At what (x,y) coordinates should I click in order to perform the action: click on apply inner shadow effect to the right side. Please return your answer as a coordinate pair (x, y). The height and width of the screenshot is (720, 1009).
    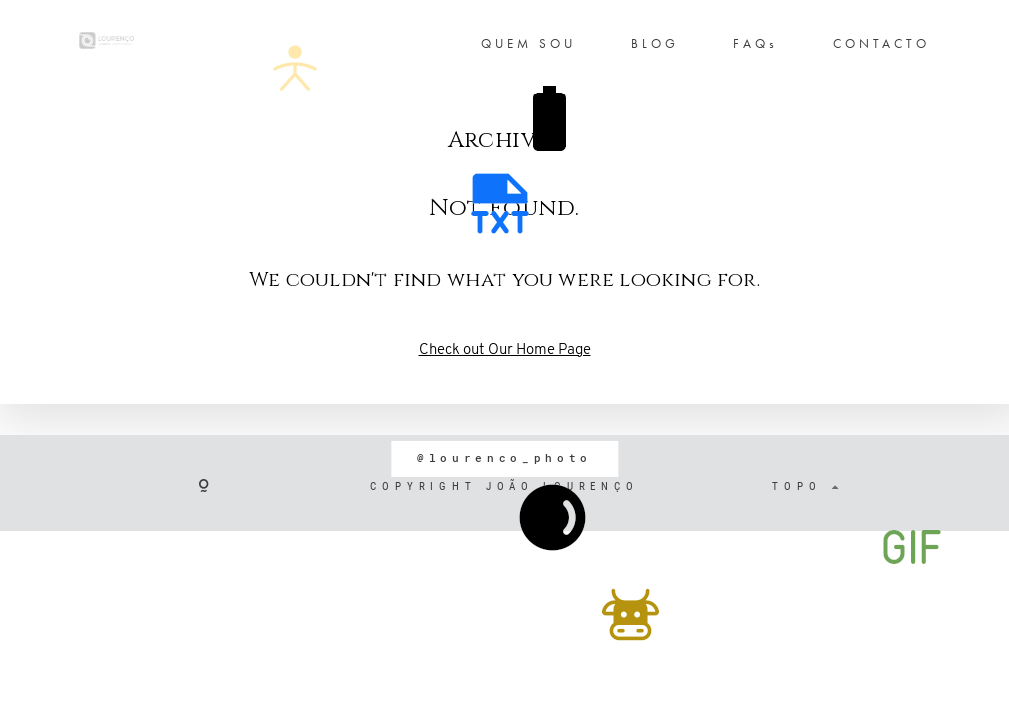
    Looking at the image, I should click on (552, 517).